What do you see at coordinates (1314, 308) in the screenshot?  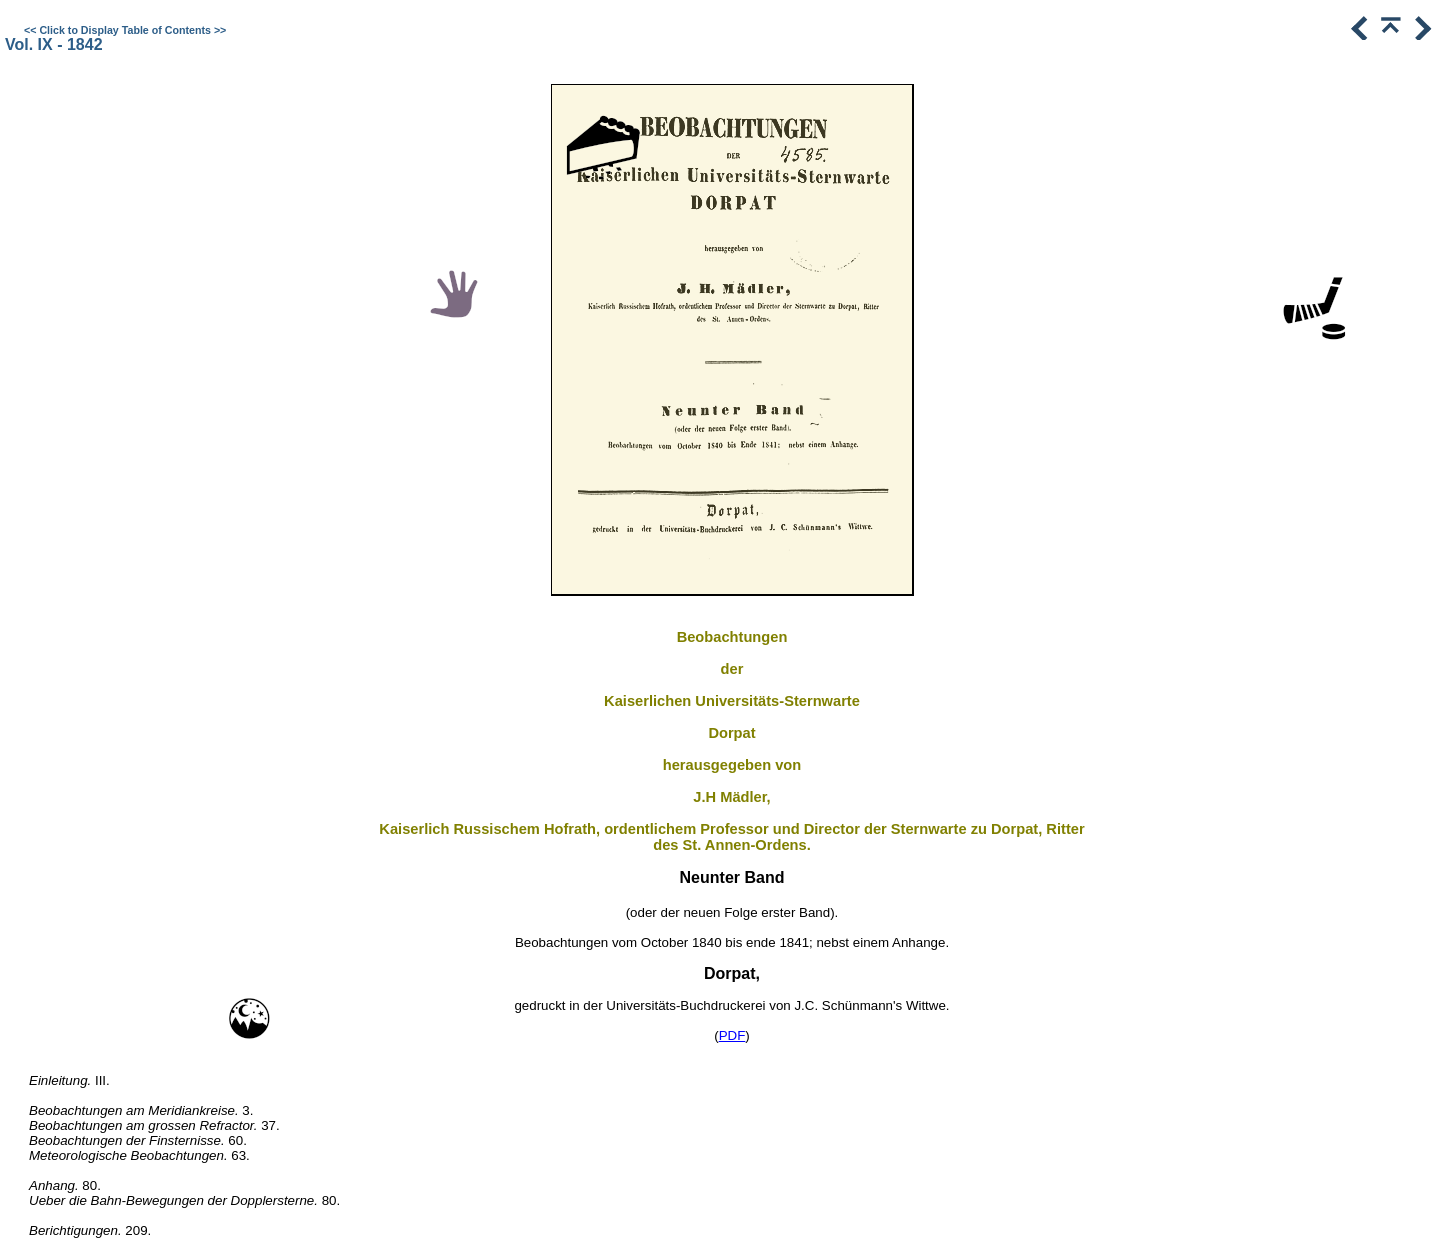 I see `access hockey game or sports content` at bounding box center [1314, 308].